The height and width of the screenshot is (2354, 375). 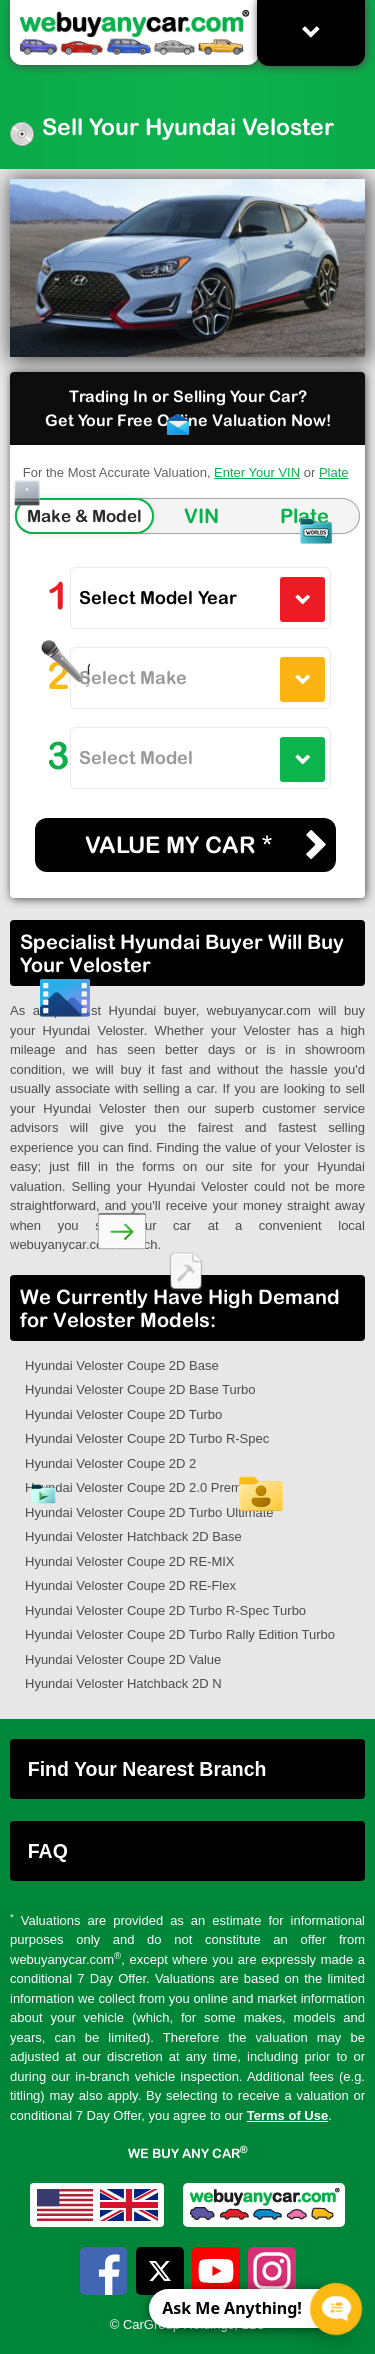 I want to click on open the video editor app, so click(x=65, y=998).